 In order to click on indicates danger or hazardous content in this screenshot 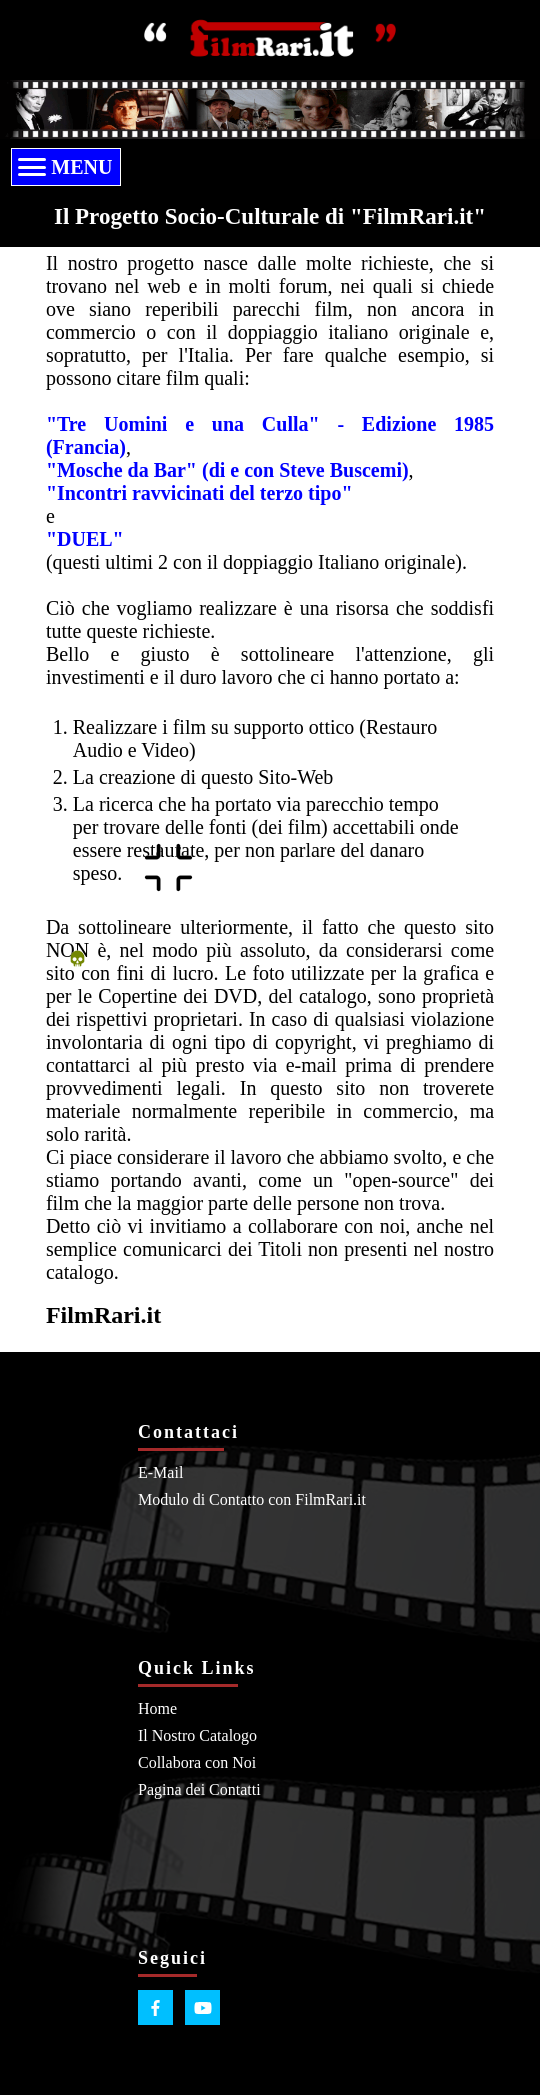, I will do `click(77, 958)`.